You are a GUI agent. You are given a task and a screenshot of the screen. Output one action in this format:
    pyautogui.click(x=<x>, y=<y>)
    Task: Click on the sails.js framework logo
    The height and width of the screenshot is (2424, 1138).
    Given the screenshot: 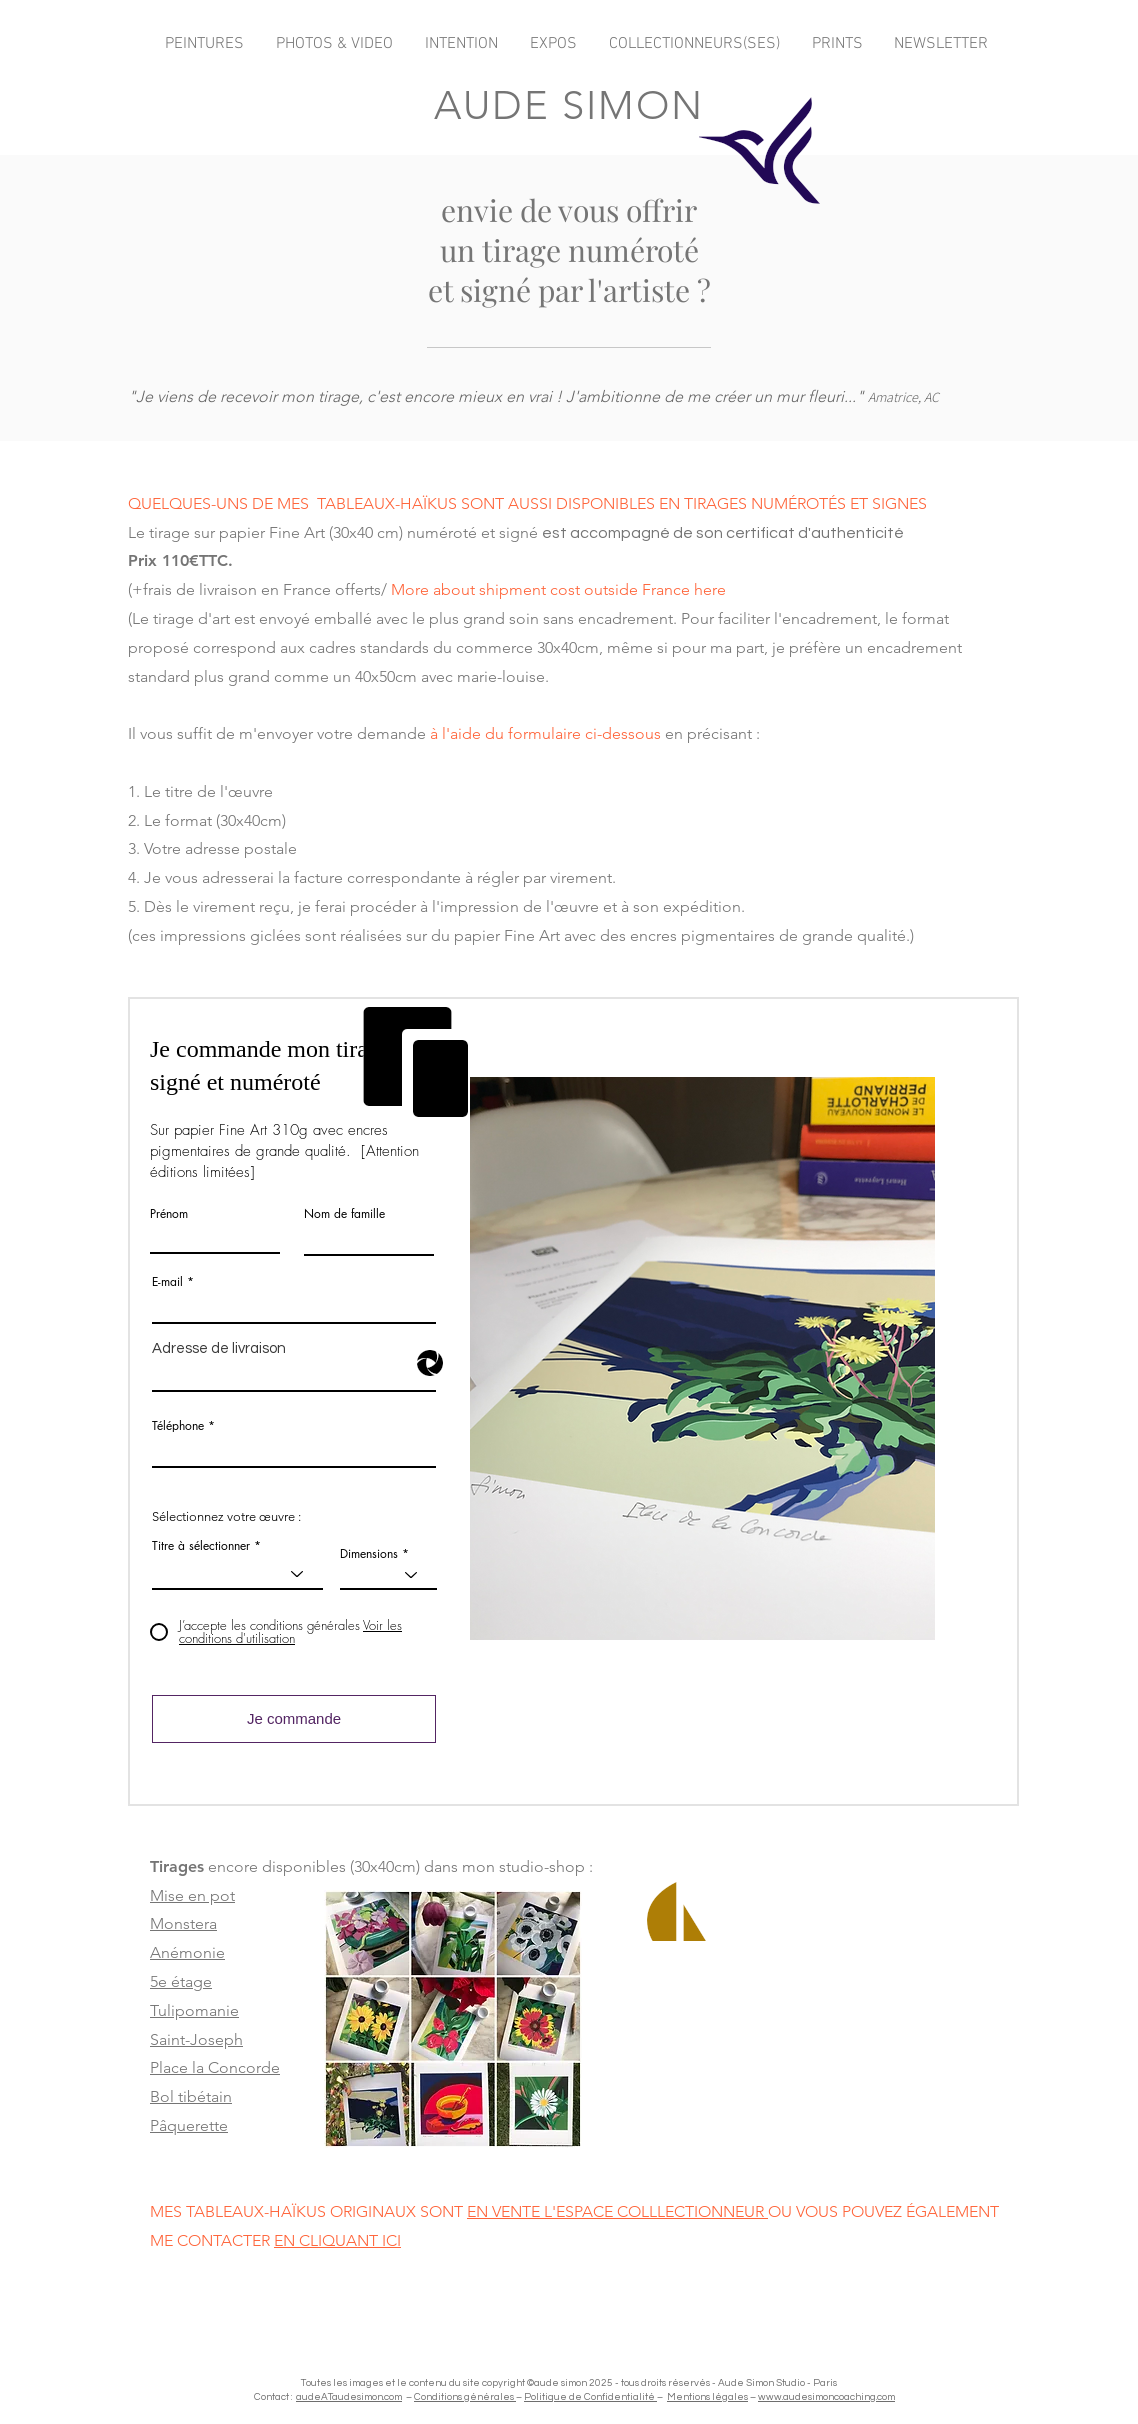 What is the action you would take?
    pyautogui.click(x=676, y=1911)
    